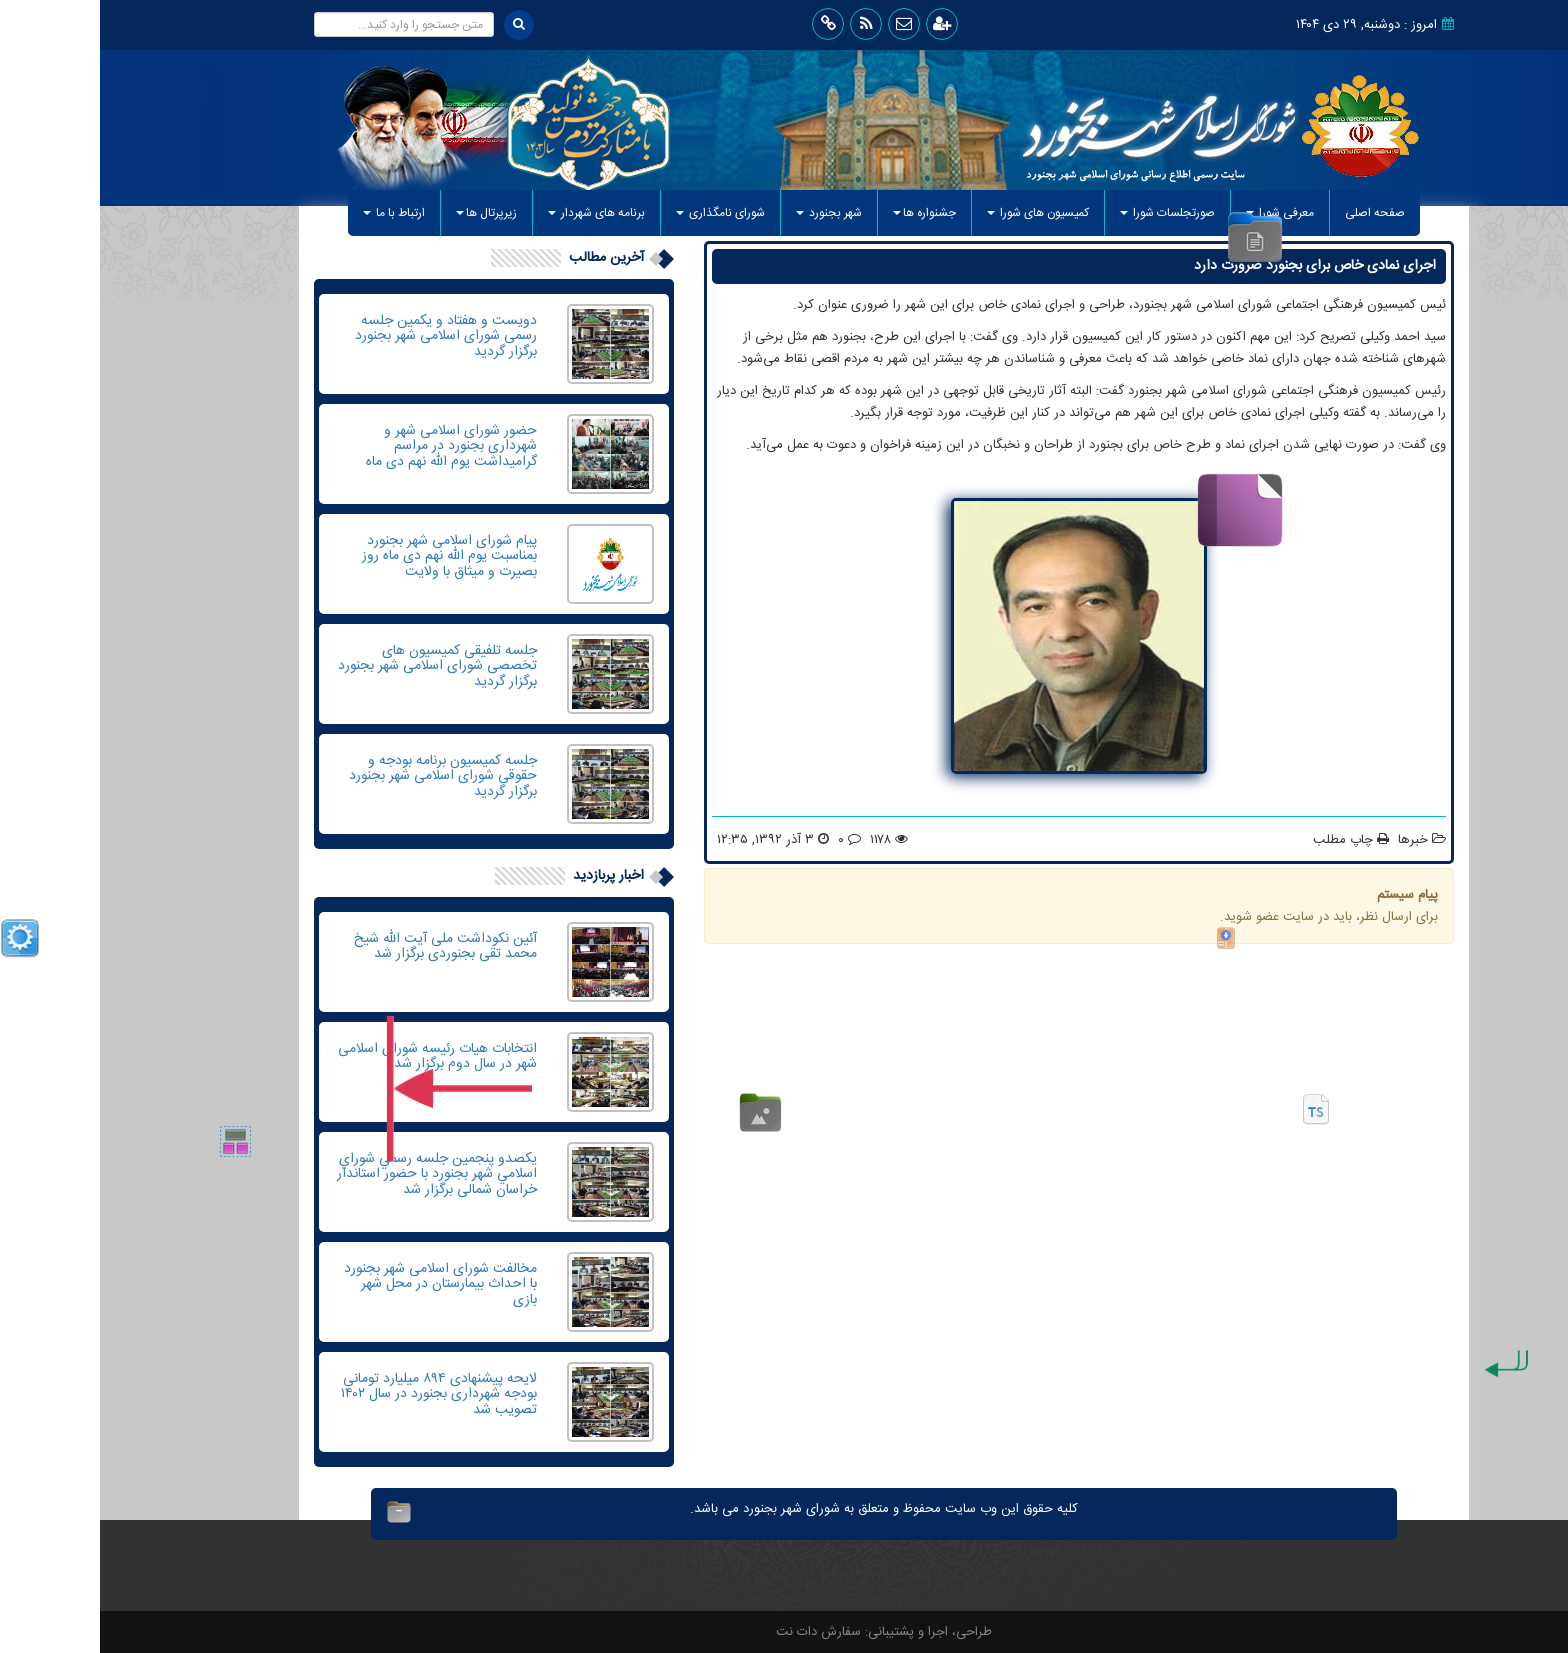 The height and width of the screenshot is (1653, 1568). What do you see at coordinates (459, 1088) in the screenshot?
I see `go to the first item in a list or sequence` at bounding box center [459, 1088].